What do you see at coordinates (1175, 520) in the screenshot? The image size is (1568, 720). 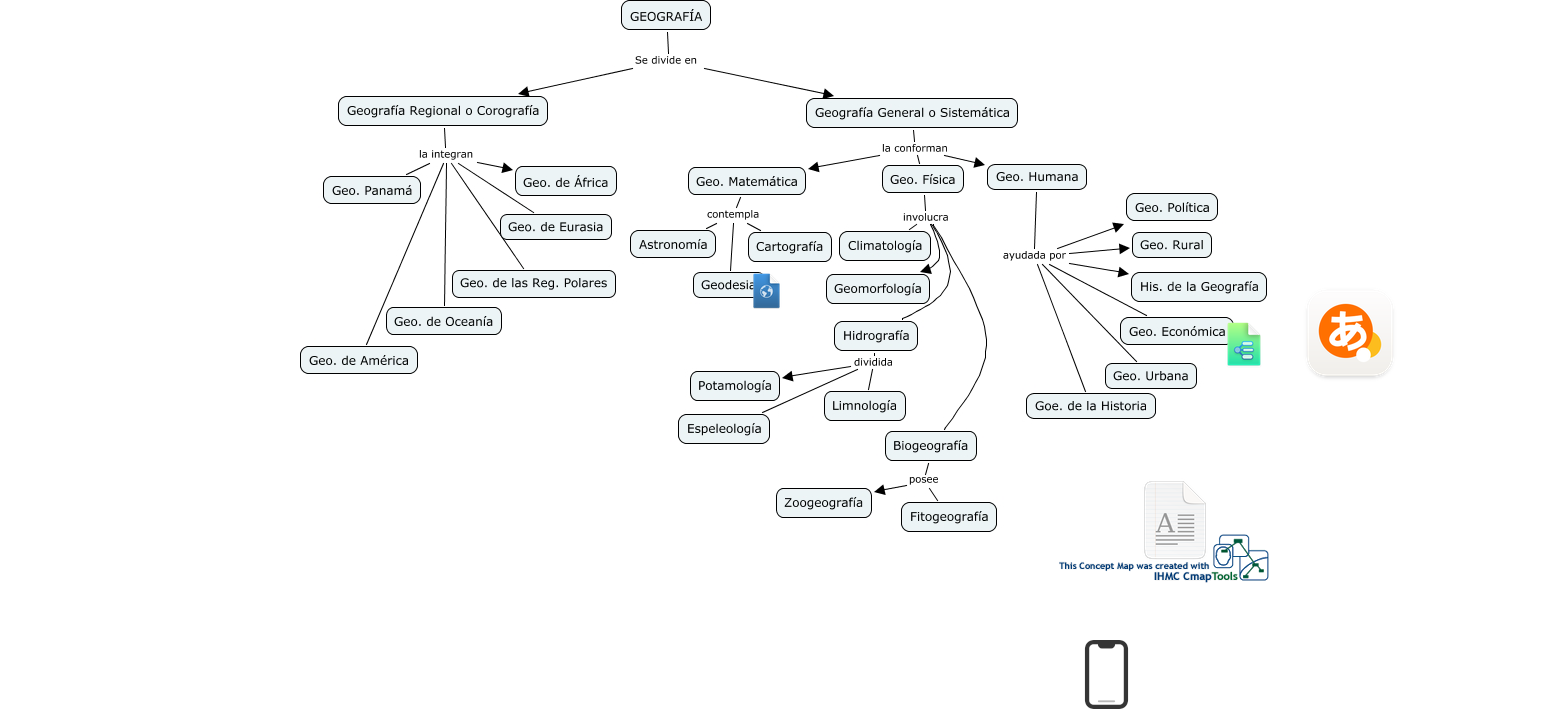 I see `open a rich text document` at bounding box center [1175, 520].